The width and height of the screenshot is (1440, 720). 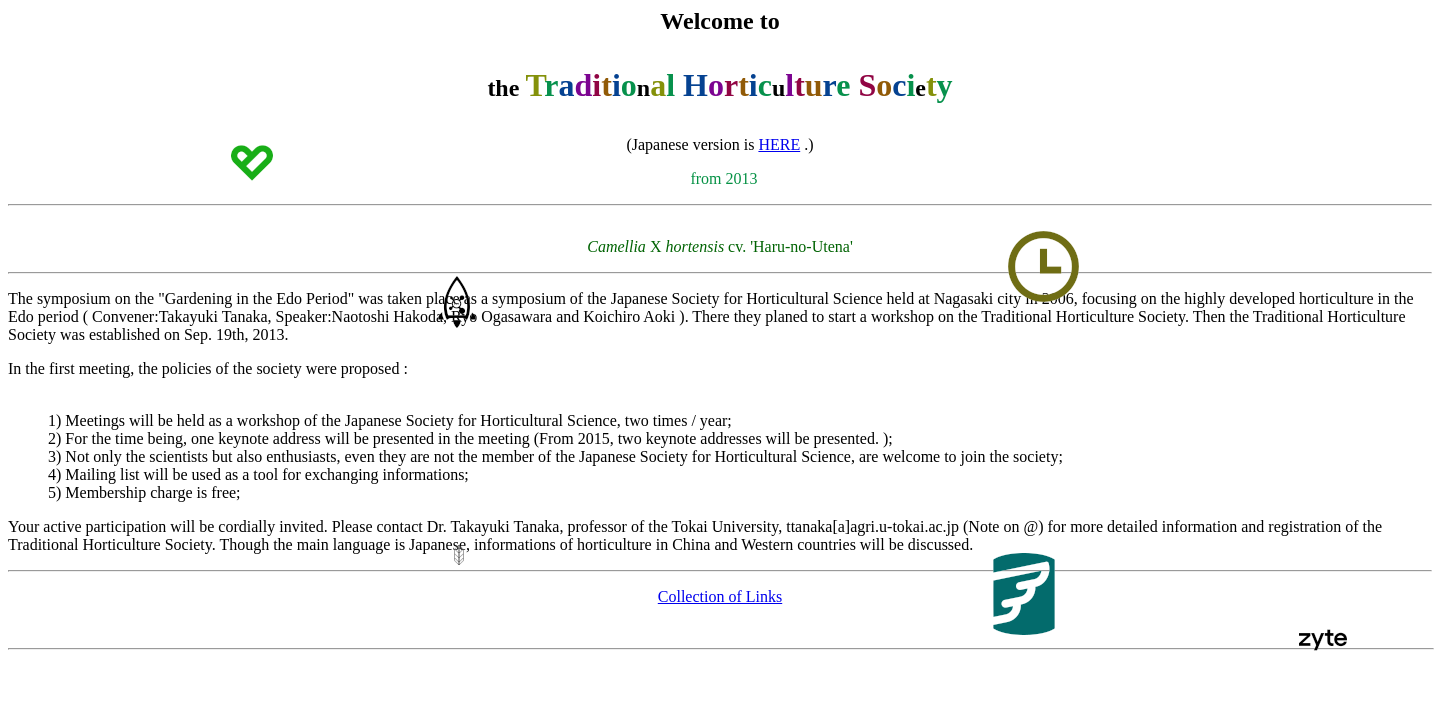 What do you see at coordinates (252, 163) in the screenshot?
I see `open Google Fit app` at bounding box center [252, 163].